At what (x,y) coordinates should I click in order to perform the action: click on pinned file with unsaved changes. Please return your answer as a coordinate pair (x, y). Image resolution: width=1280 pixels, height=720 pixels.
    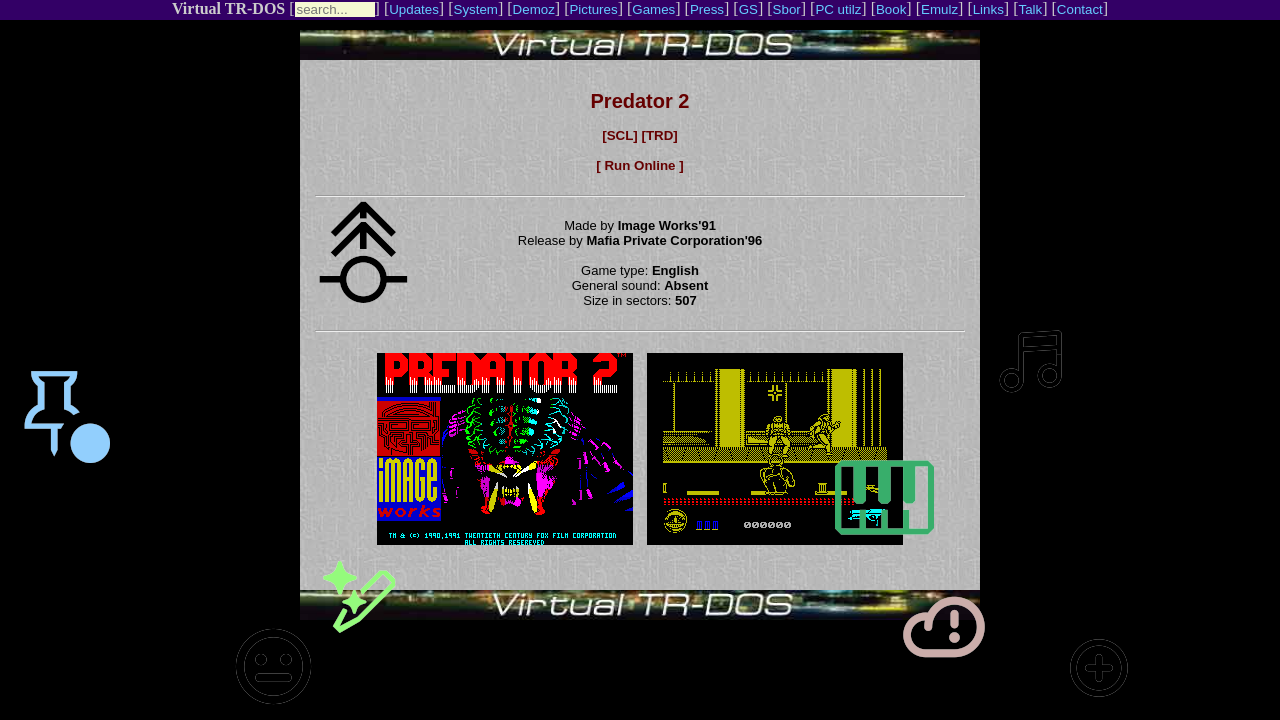
    Looking at the image, I should click on (57, 410).